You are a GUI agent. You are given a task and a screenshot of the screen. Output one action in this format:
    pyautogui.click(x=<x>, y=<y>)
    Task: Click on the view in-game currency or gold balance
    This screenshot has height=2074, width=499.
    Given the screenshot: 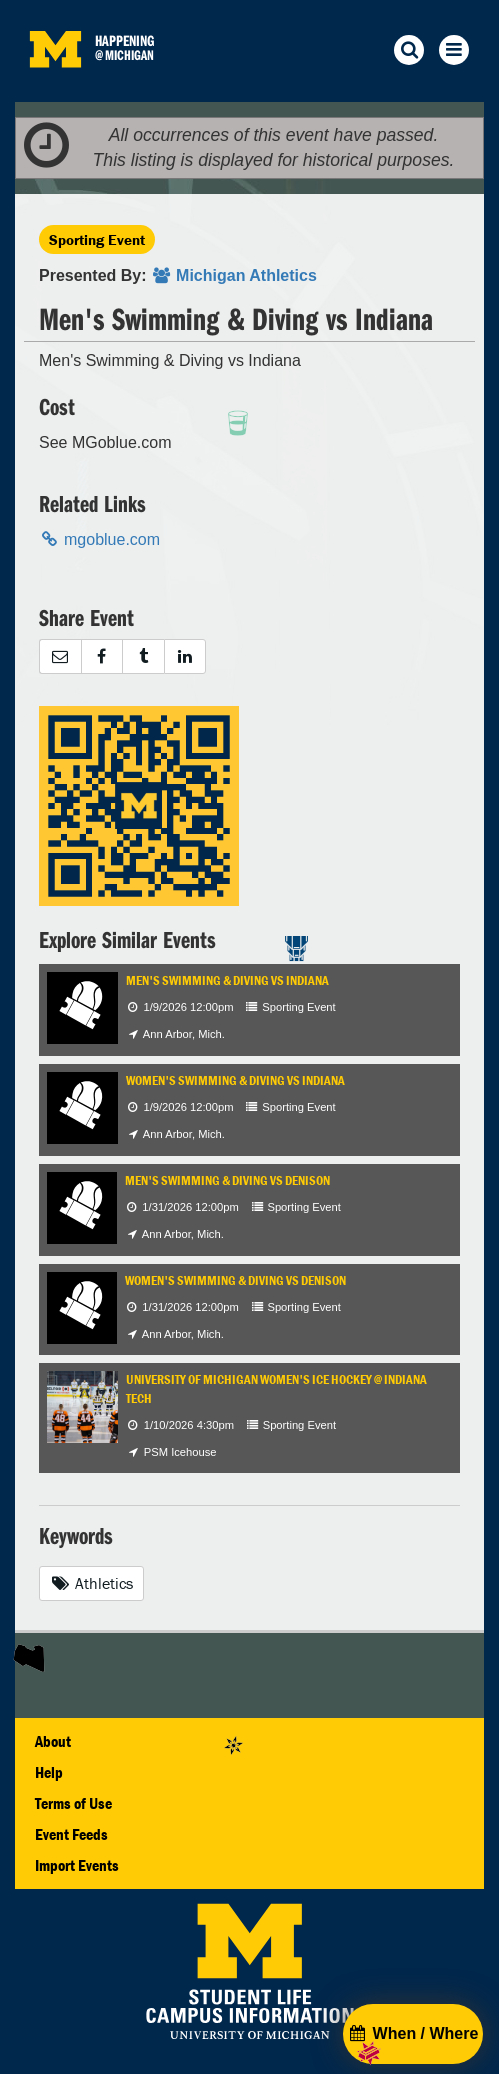 What is the action you would take?
    pyautogui.click(x=369, y=2053)
    